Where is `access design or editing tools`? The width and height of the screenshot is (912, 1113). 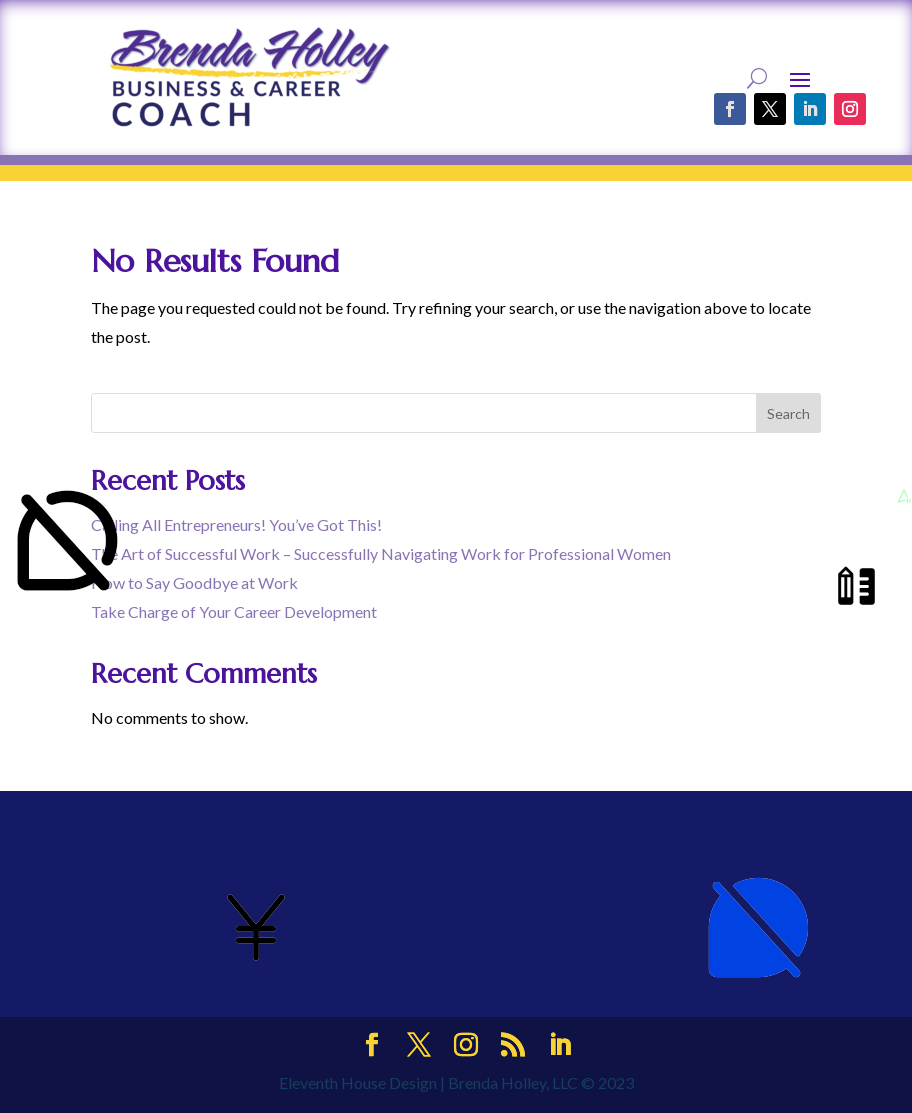 access design or editing tools is located at coordinates (856, 586).